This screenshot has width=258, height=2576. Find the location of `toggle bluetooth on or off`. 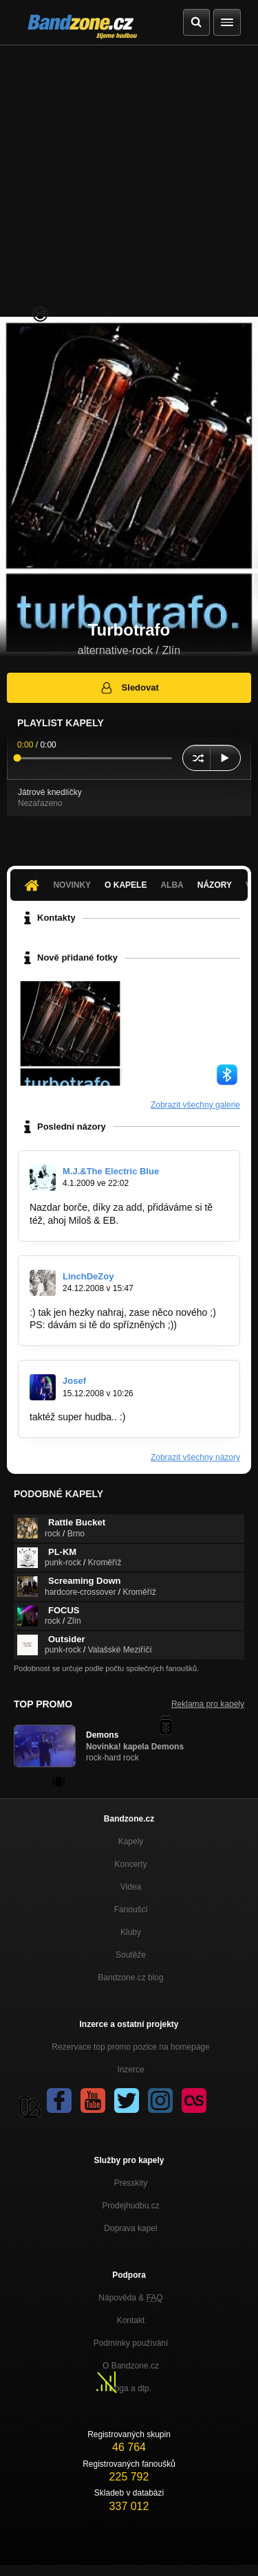

toggle bluetooth on or off is located at coordinates (227, 1075).